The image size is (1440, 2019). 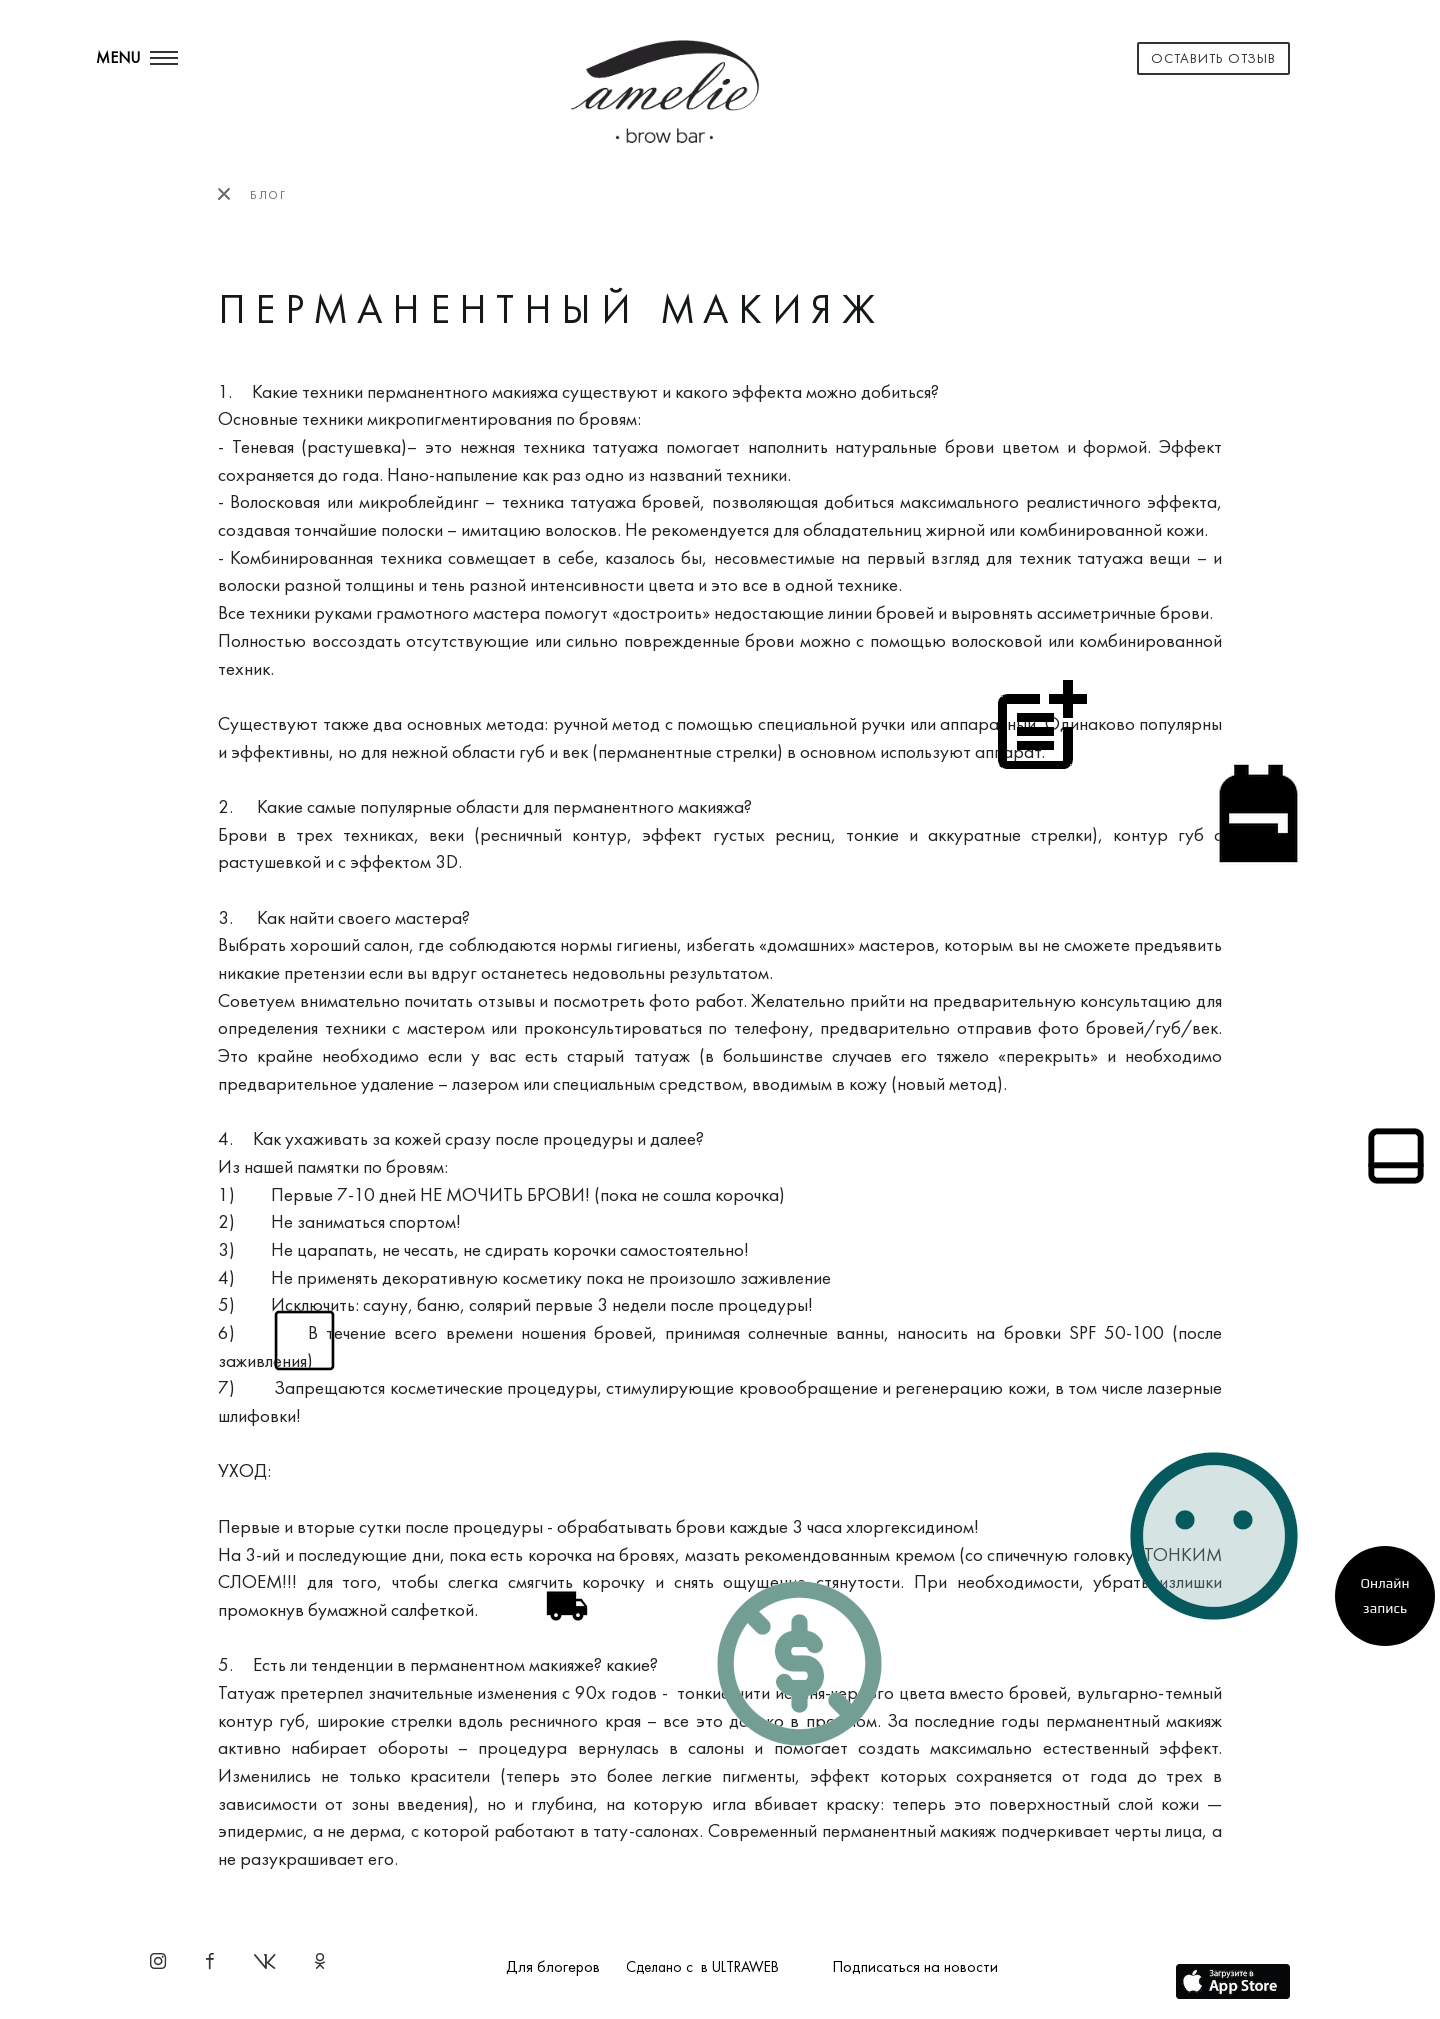 What do you see at coordinates (1214, 1536) in the screenshot?
I see `neutral feedback or reaction option` at bounding box center [1214, 1536].